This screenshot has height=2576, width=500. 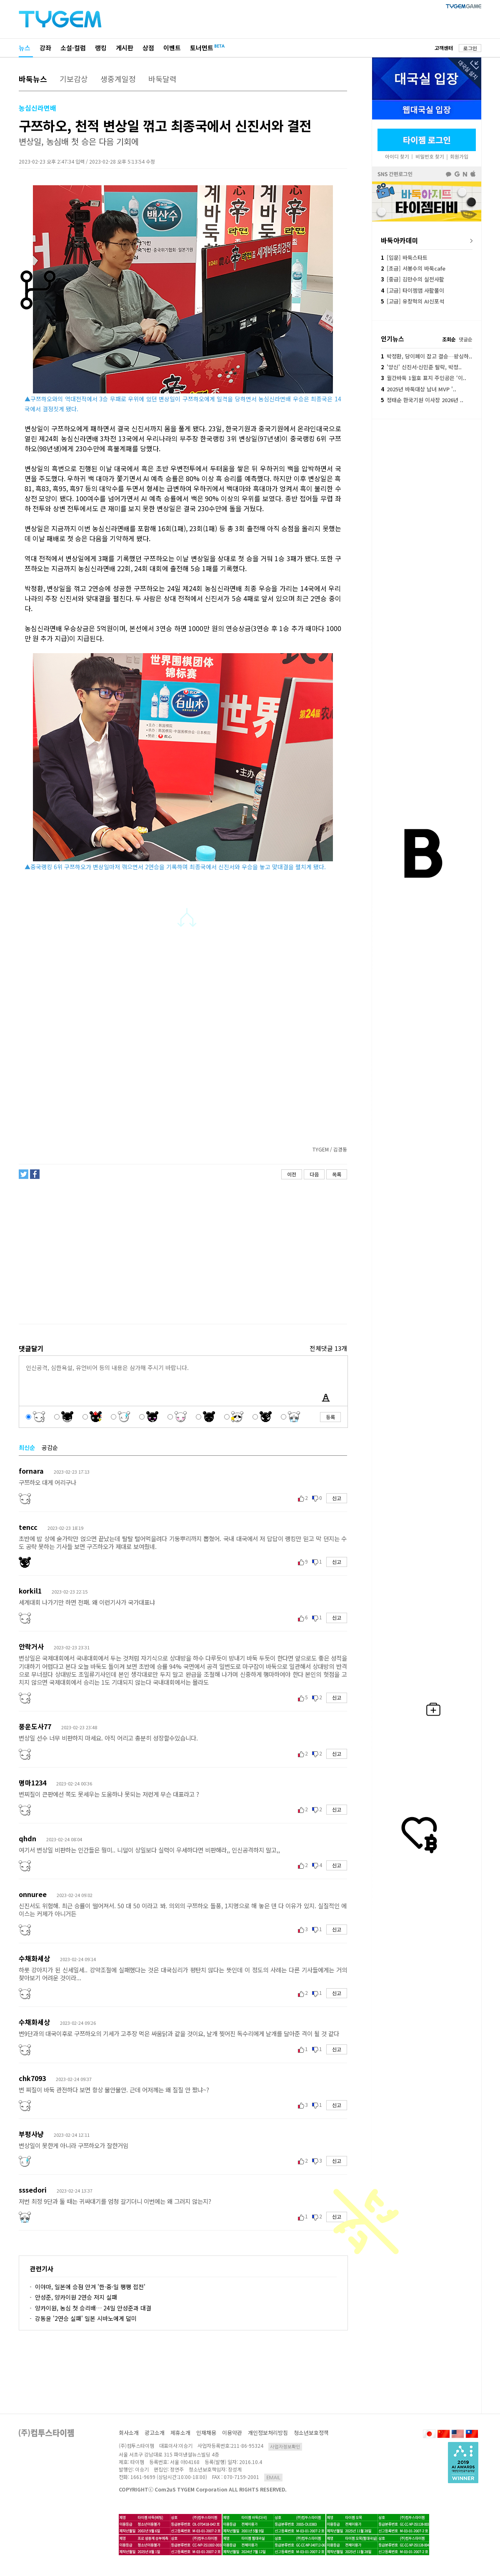 What do you see at coordinates (423, 853) in the screenshot?
I see `apply bold formatting to selected text` at bounding box center [423, 853].